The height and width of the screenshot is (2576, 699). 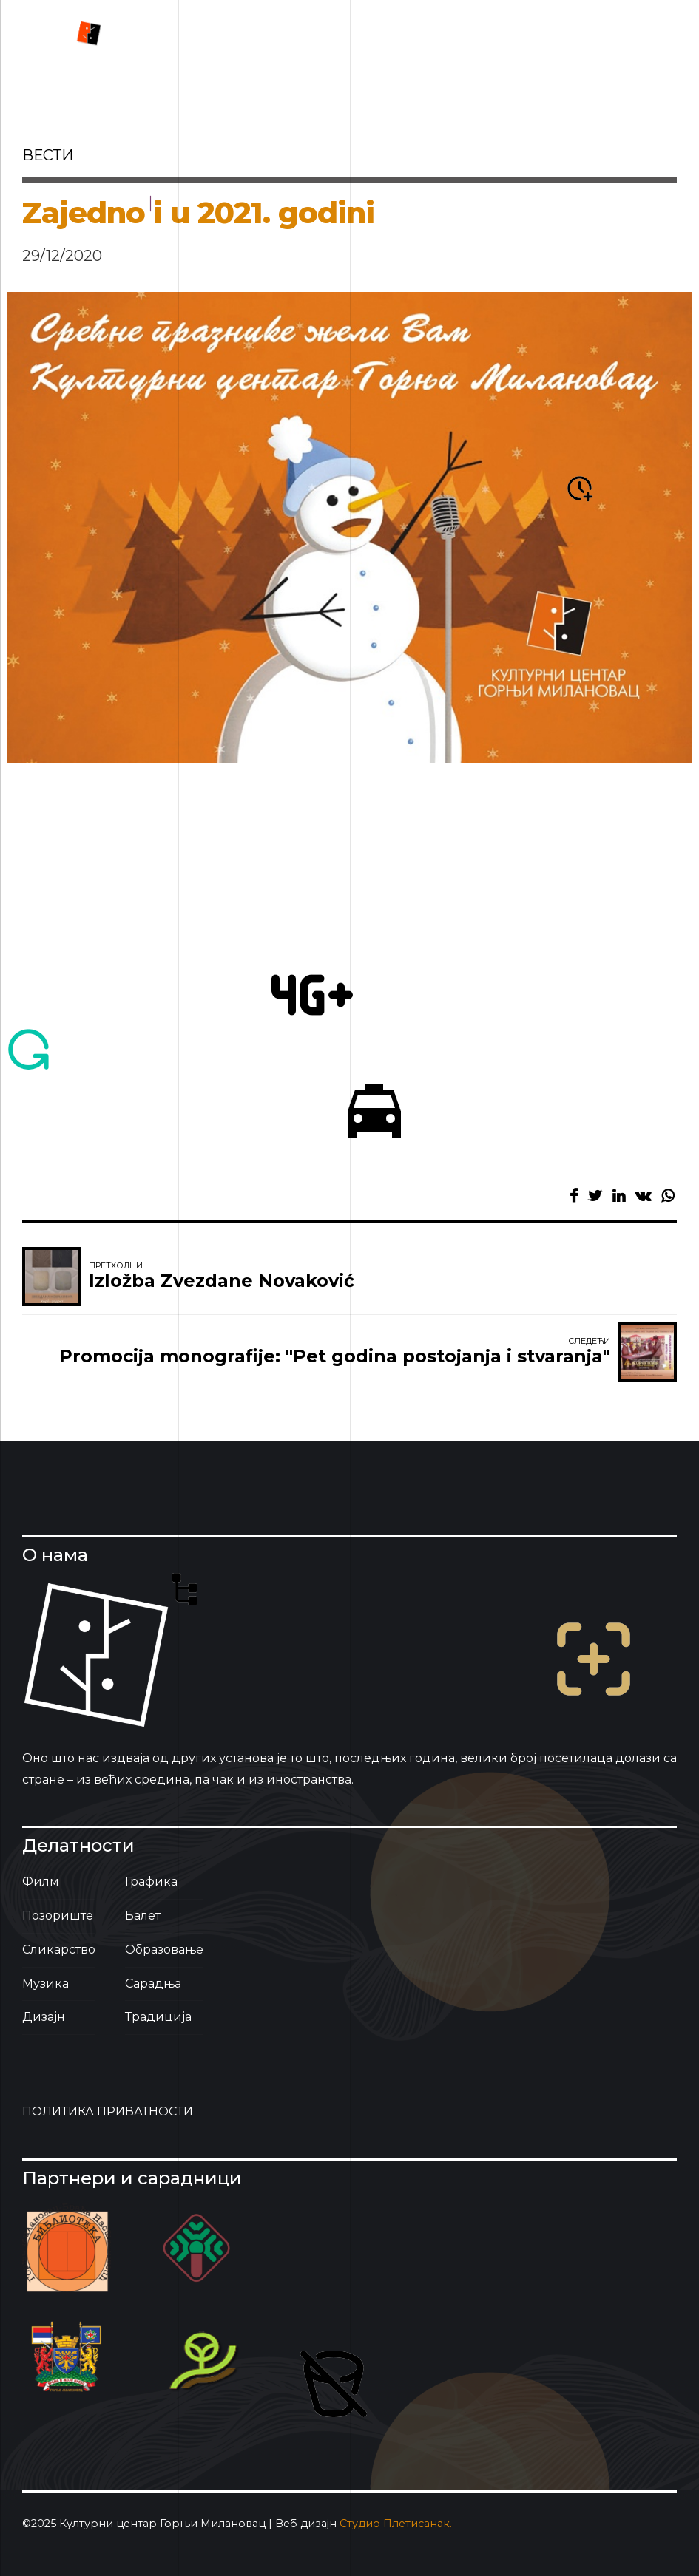 I want to click on rotate an image or object, so click(x=28, y=1049).